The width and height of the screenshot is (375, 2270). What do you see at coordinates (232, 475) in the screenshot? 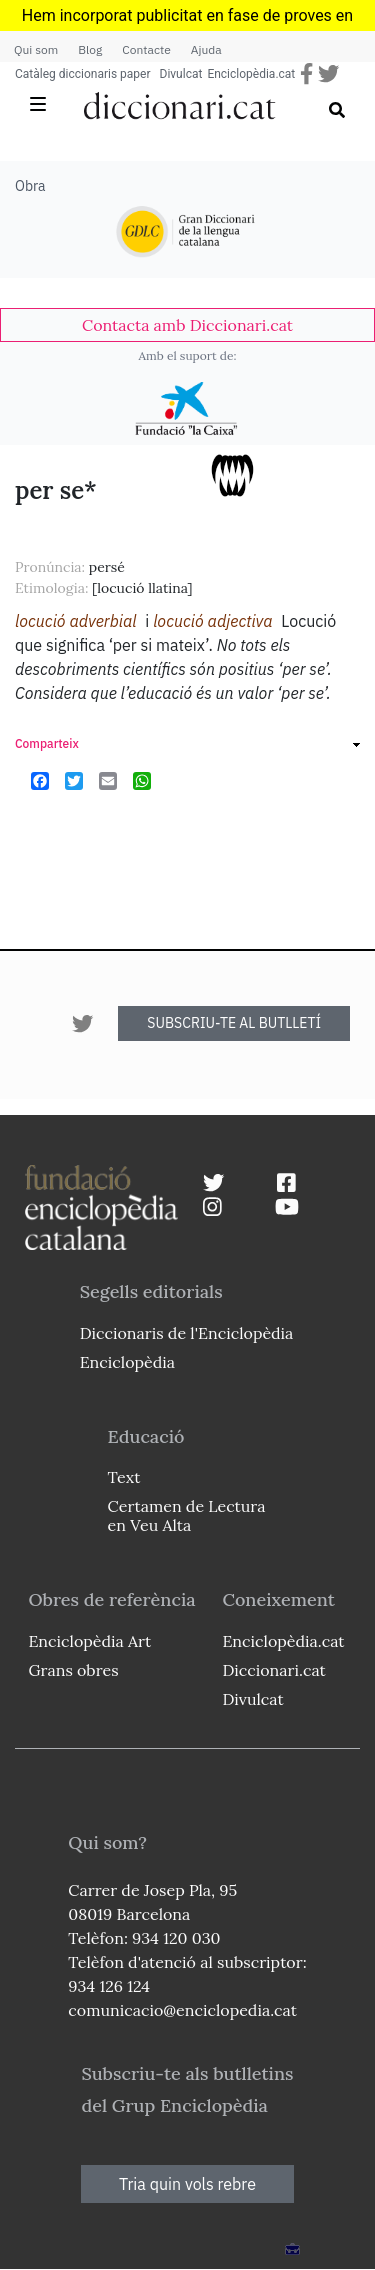
I see `represents a monster or creature enemy type` at bounding box center [232, 475].